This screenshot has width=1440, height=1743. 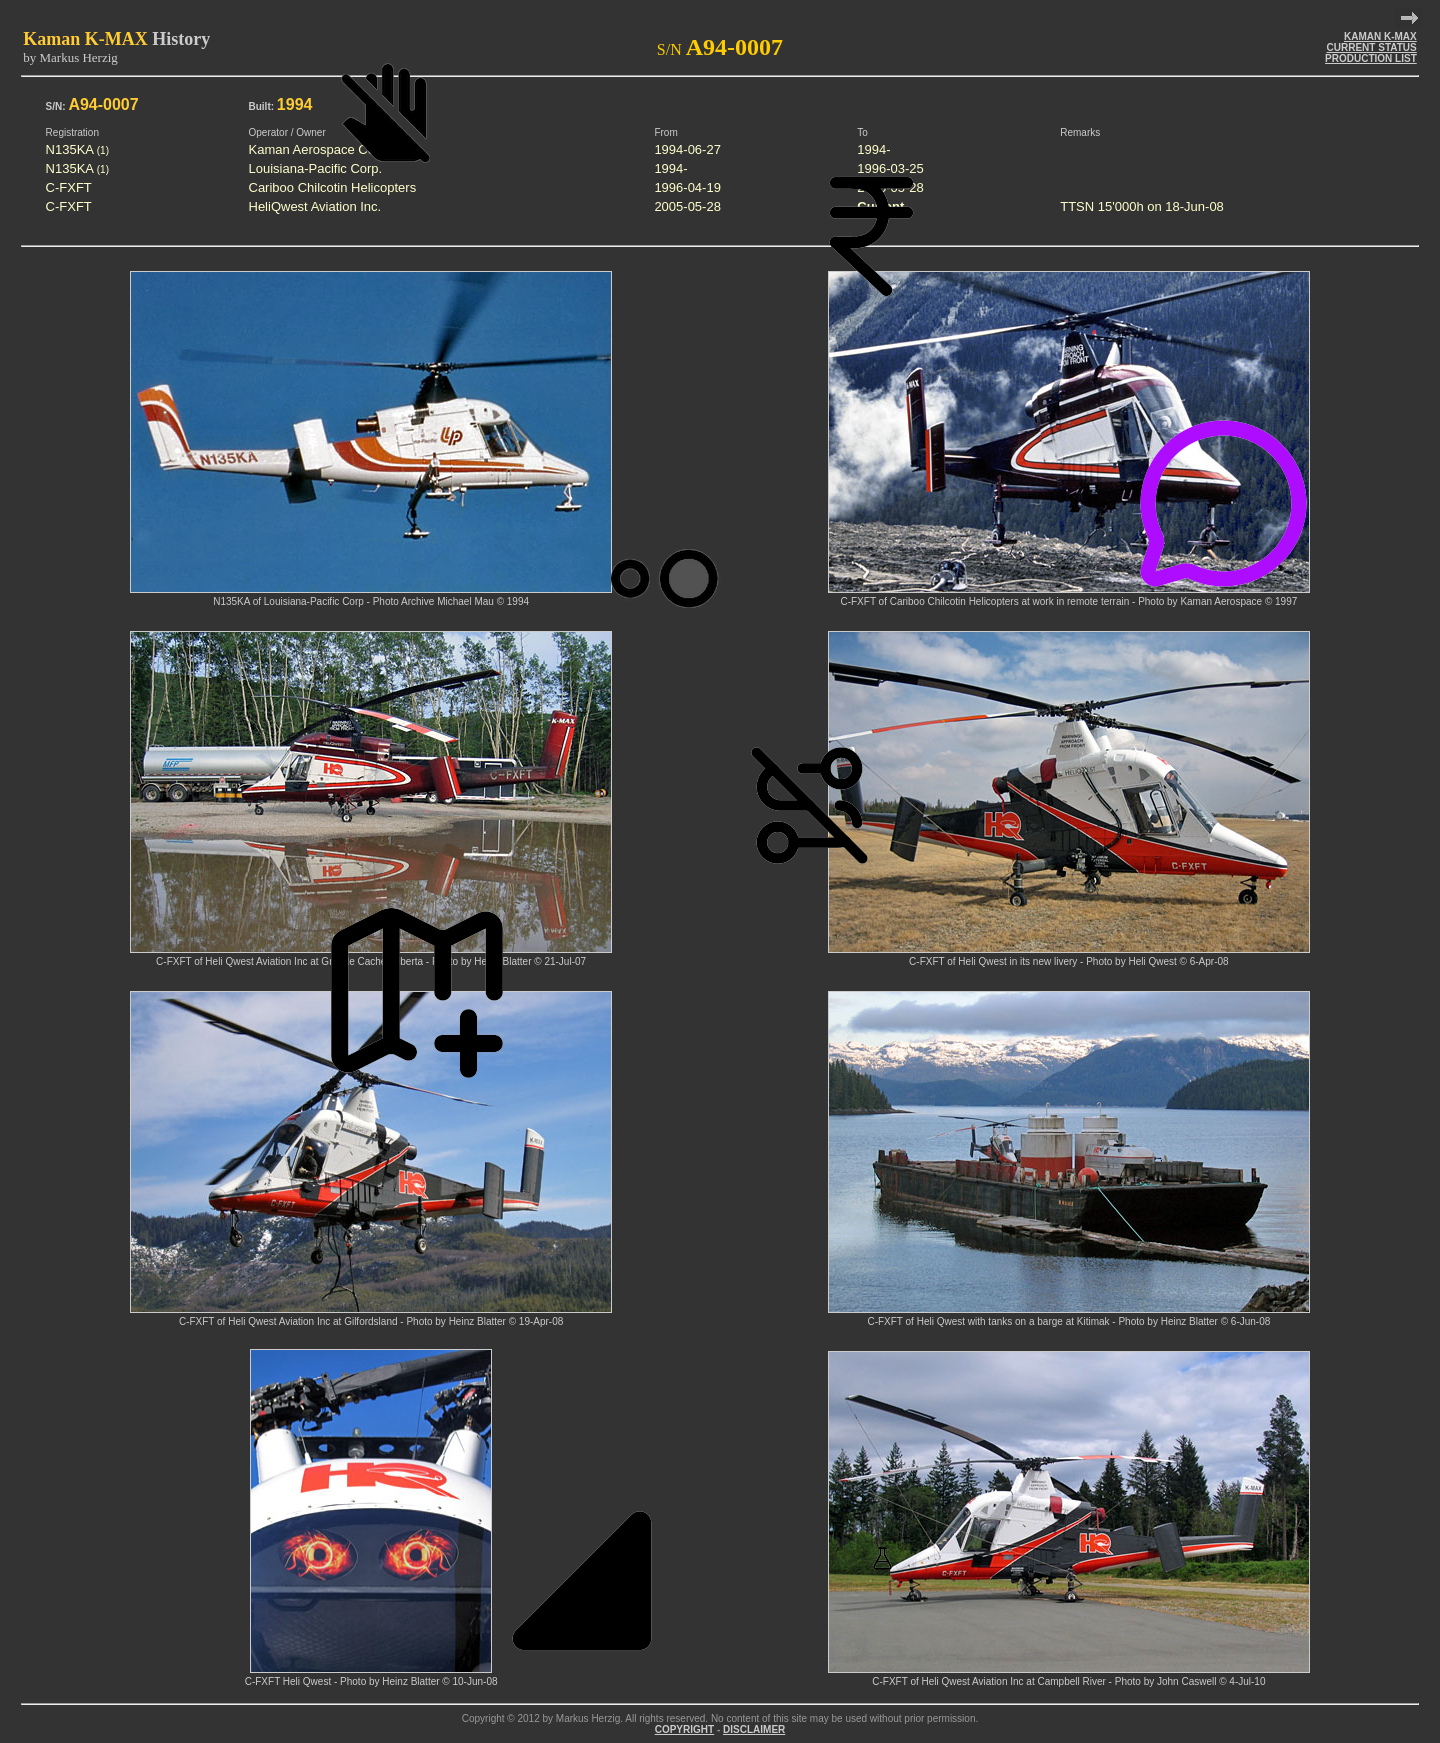 I want to click on disable route navigation, so click(x=809, y=805).